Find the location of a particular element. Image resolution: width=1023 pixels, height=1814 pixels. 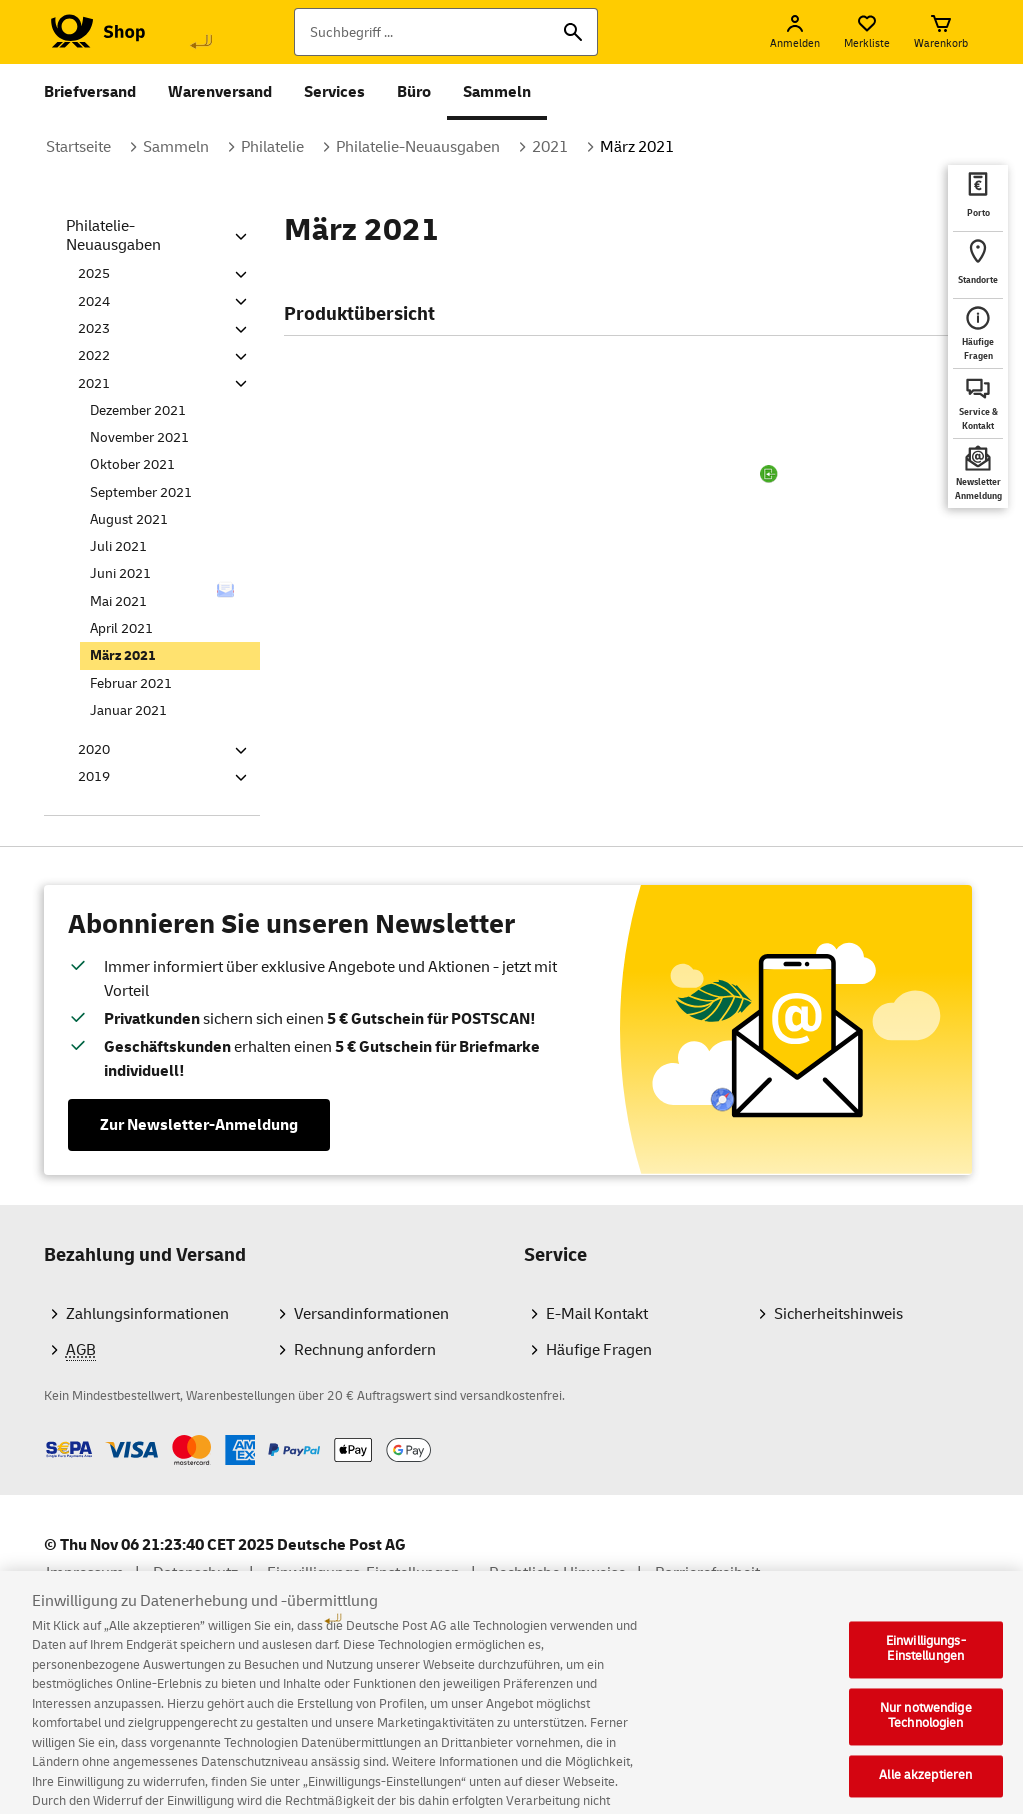

log out of the current session is located at coordinates (769, 474).